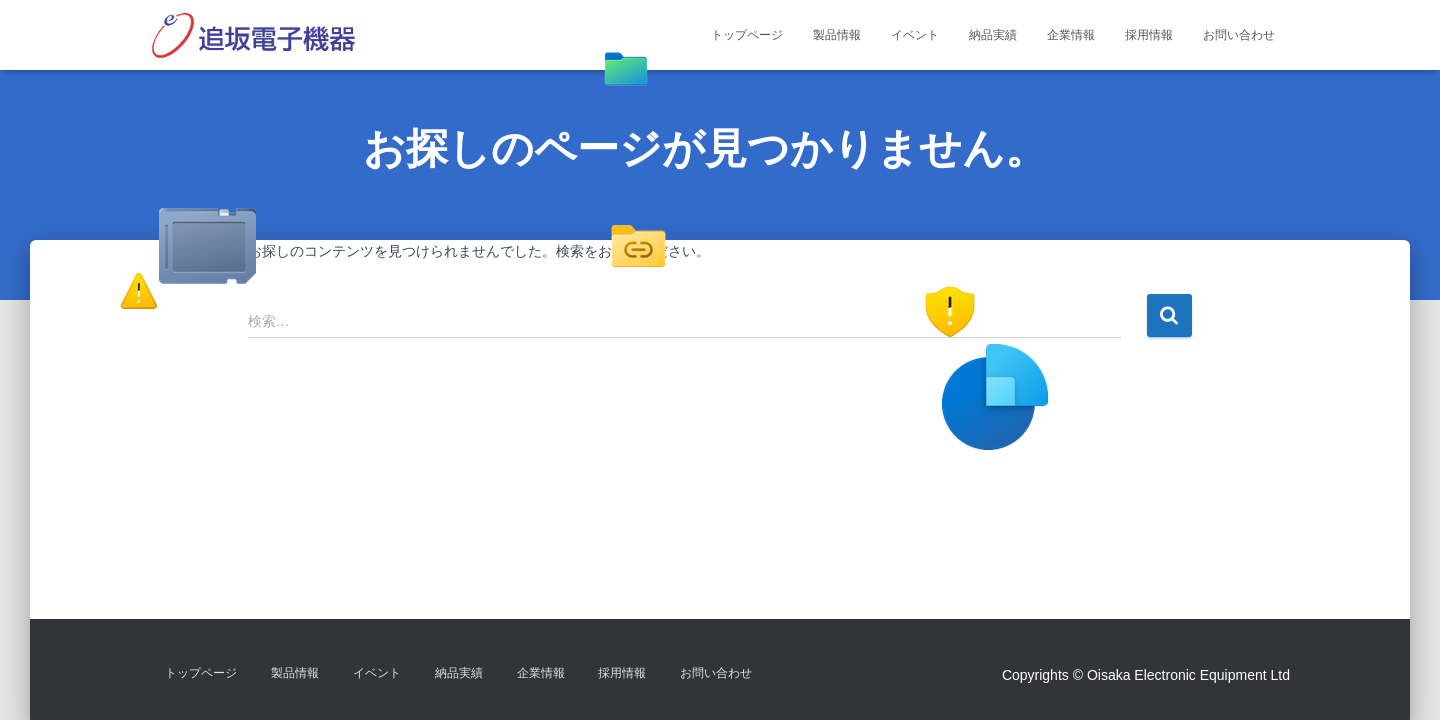 This screenshot has width=1440, height=720. I want to click on indicates a warning or alert status, so click(119, 271).